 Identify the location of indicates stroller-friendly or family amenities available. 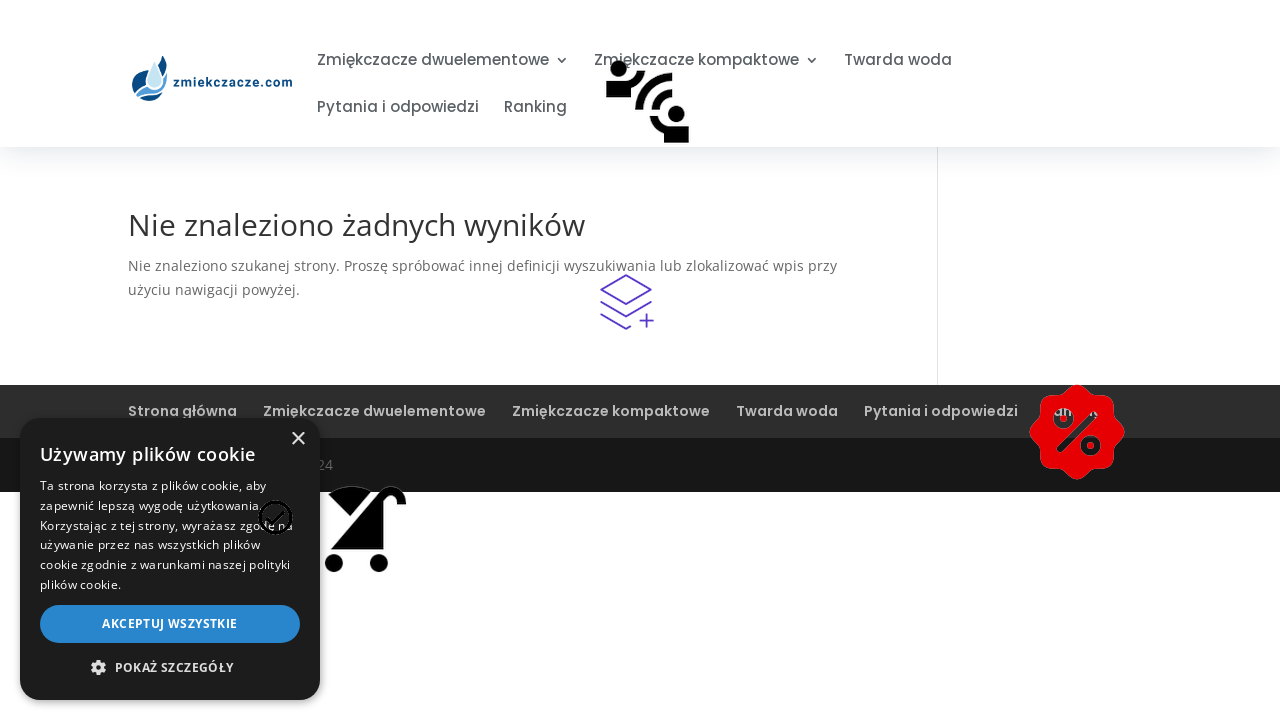
(361, 527).